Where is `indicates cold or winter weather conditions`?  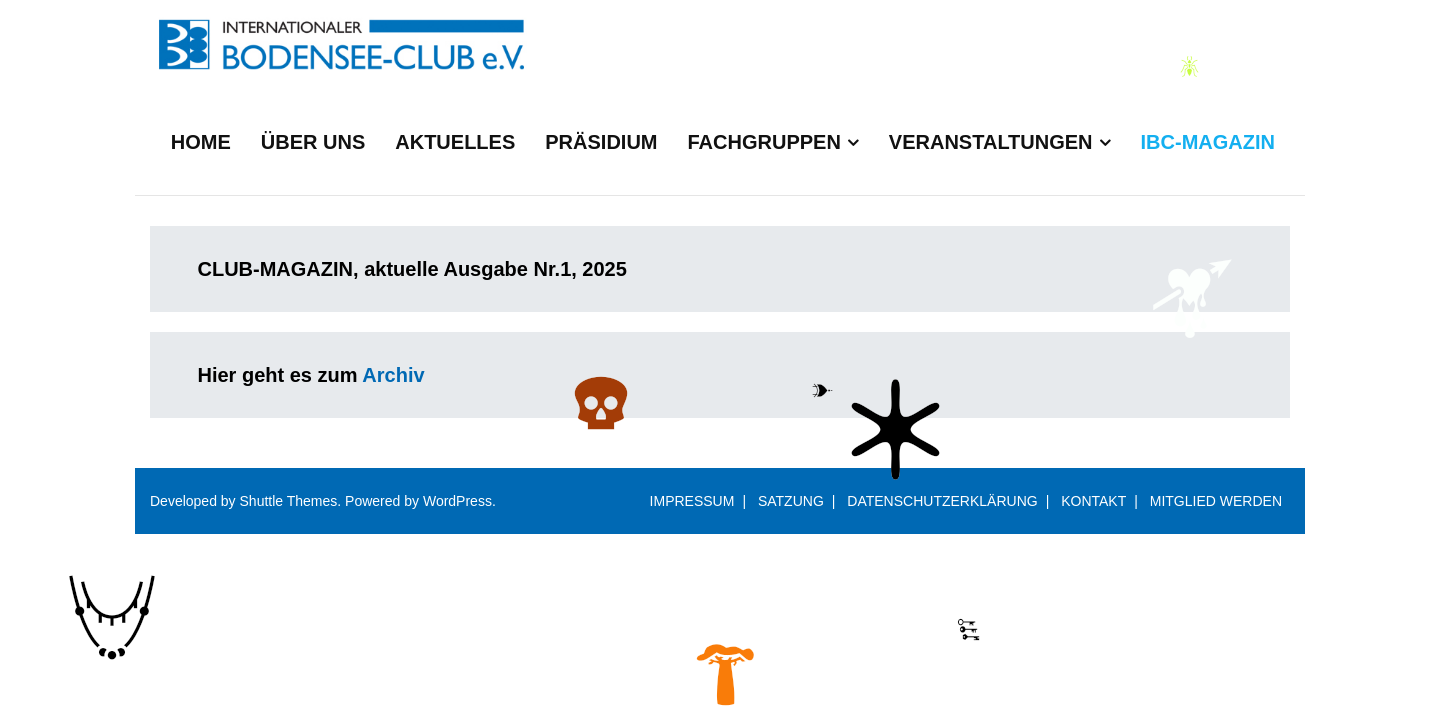
indicates cold or winter weather conditions is located at coordinates (895, 429).